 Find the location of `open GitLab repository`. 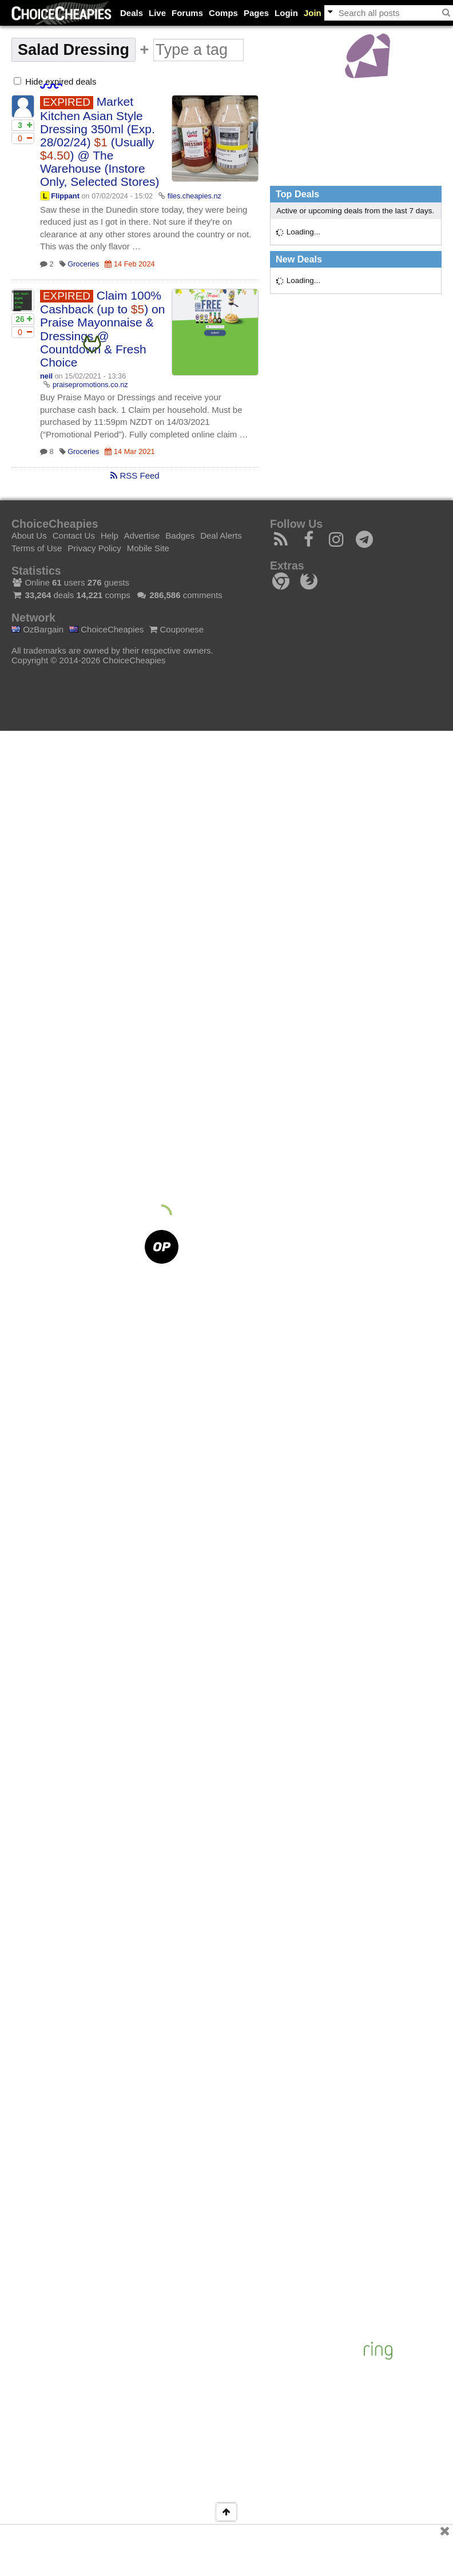

open GitLab repository is located at coordinates (92, 344).